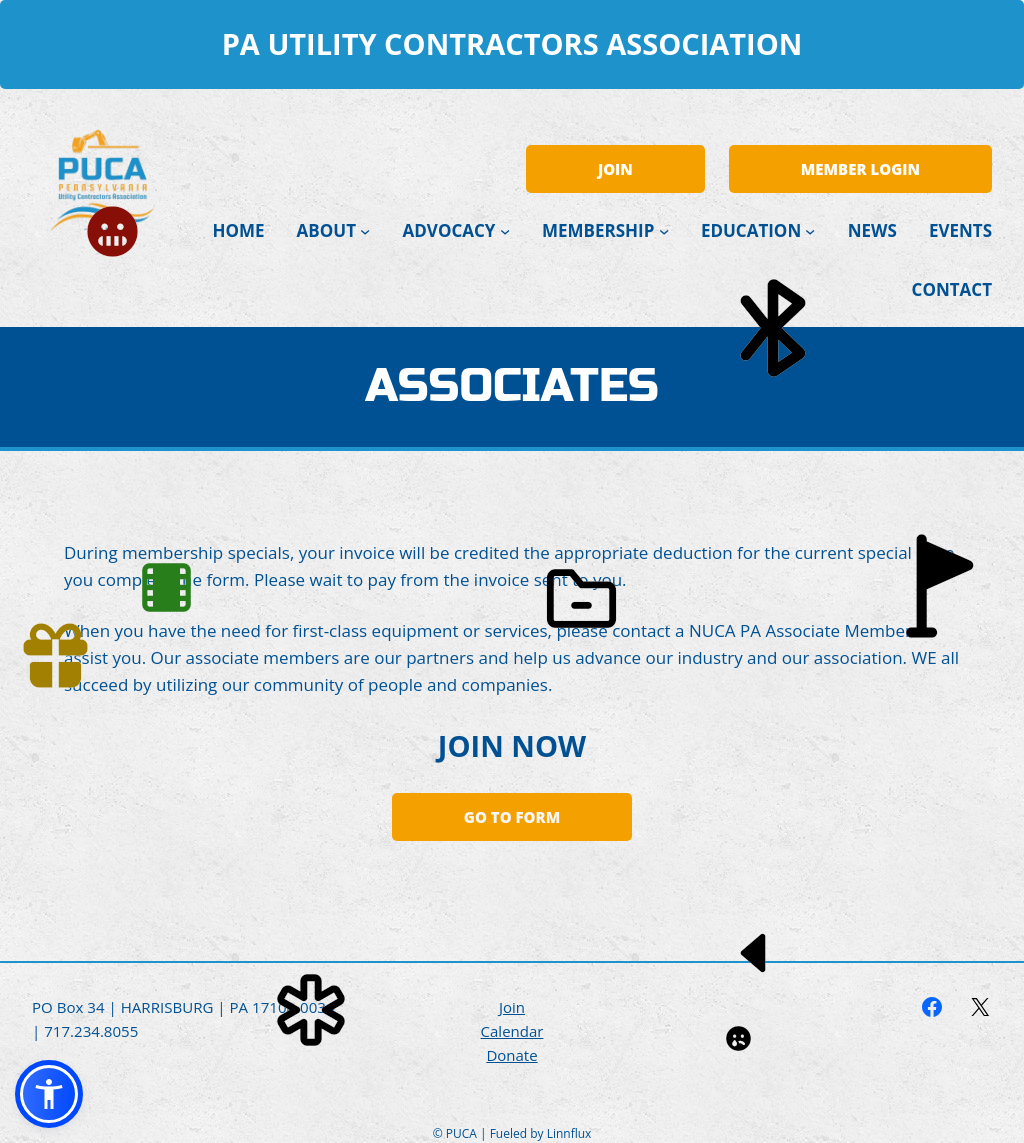 This screenshot has height=1143, width=1024. What do you see at coordinates (753, 953) in the screenshot?
I see `go back to the previous screen` at bounding box center [753, 953].